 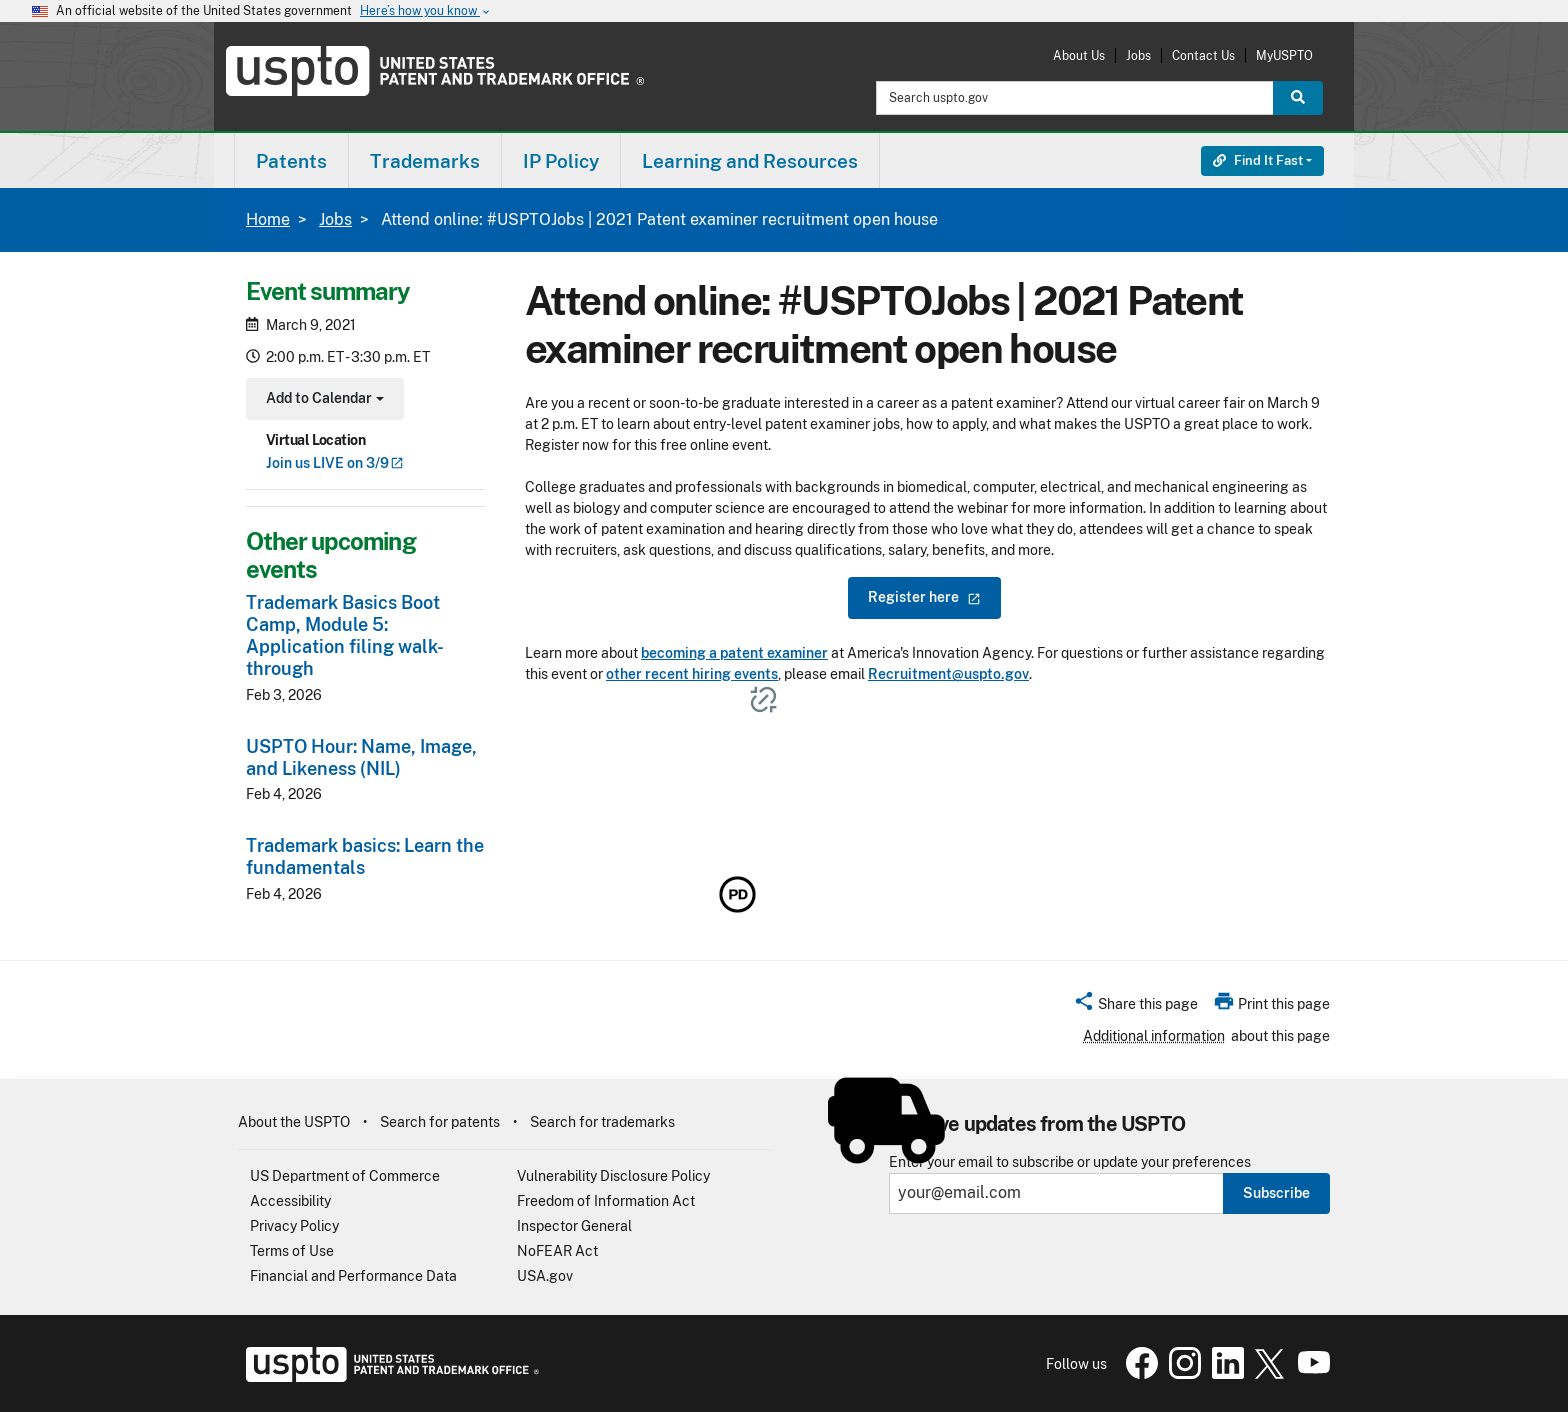 I want to click on unlink or disconnect a hyperlink, so click(x=763, y=699).